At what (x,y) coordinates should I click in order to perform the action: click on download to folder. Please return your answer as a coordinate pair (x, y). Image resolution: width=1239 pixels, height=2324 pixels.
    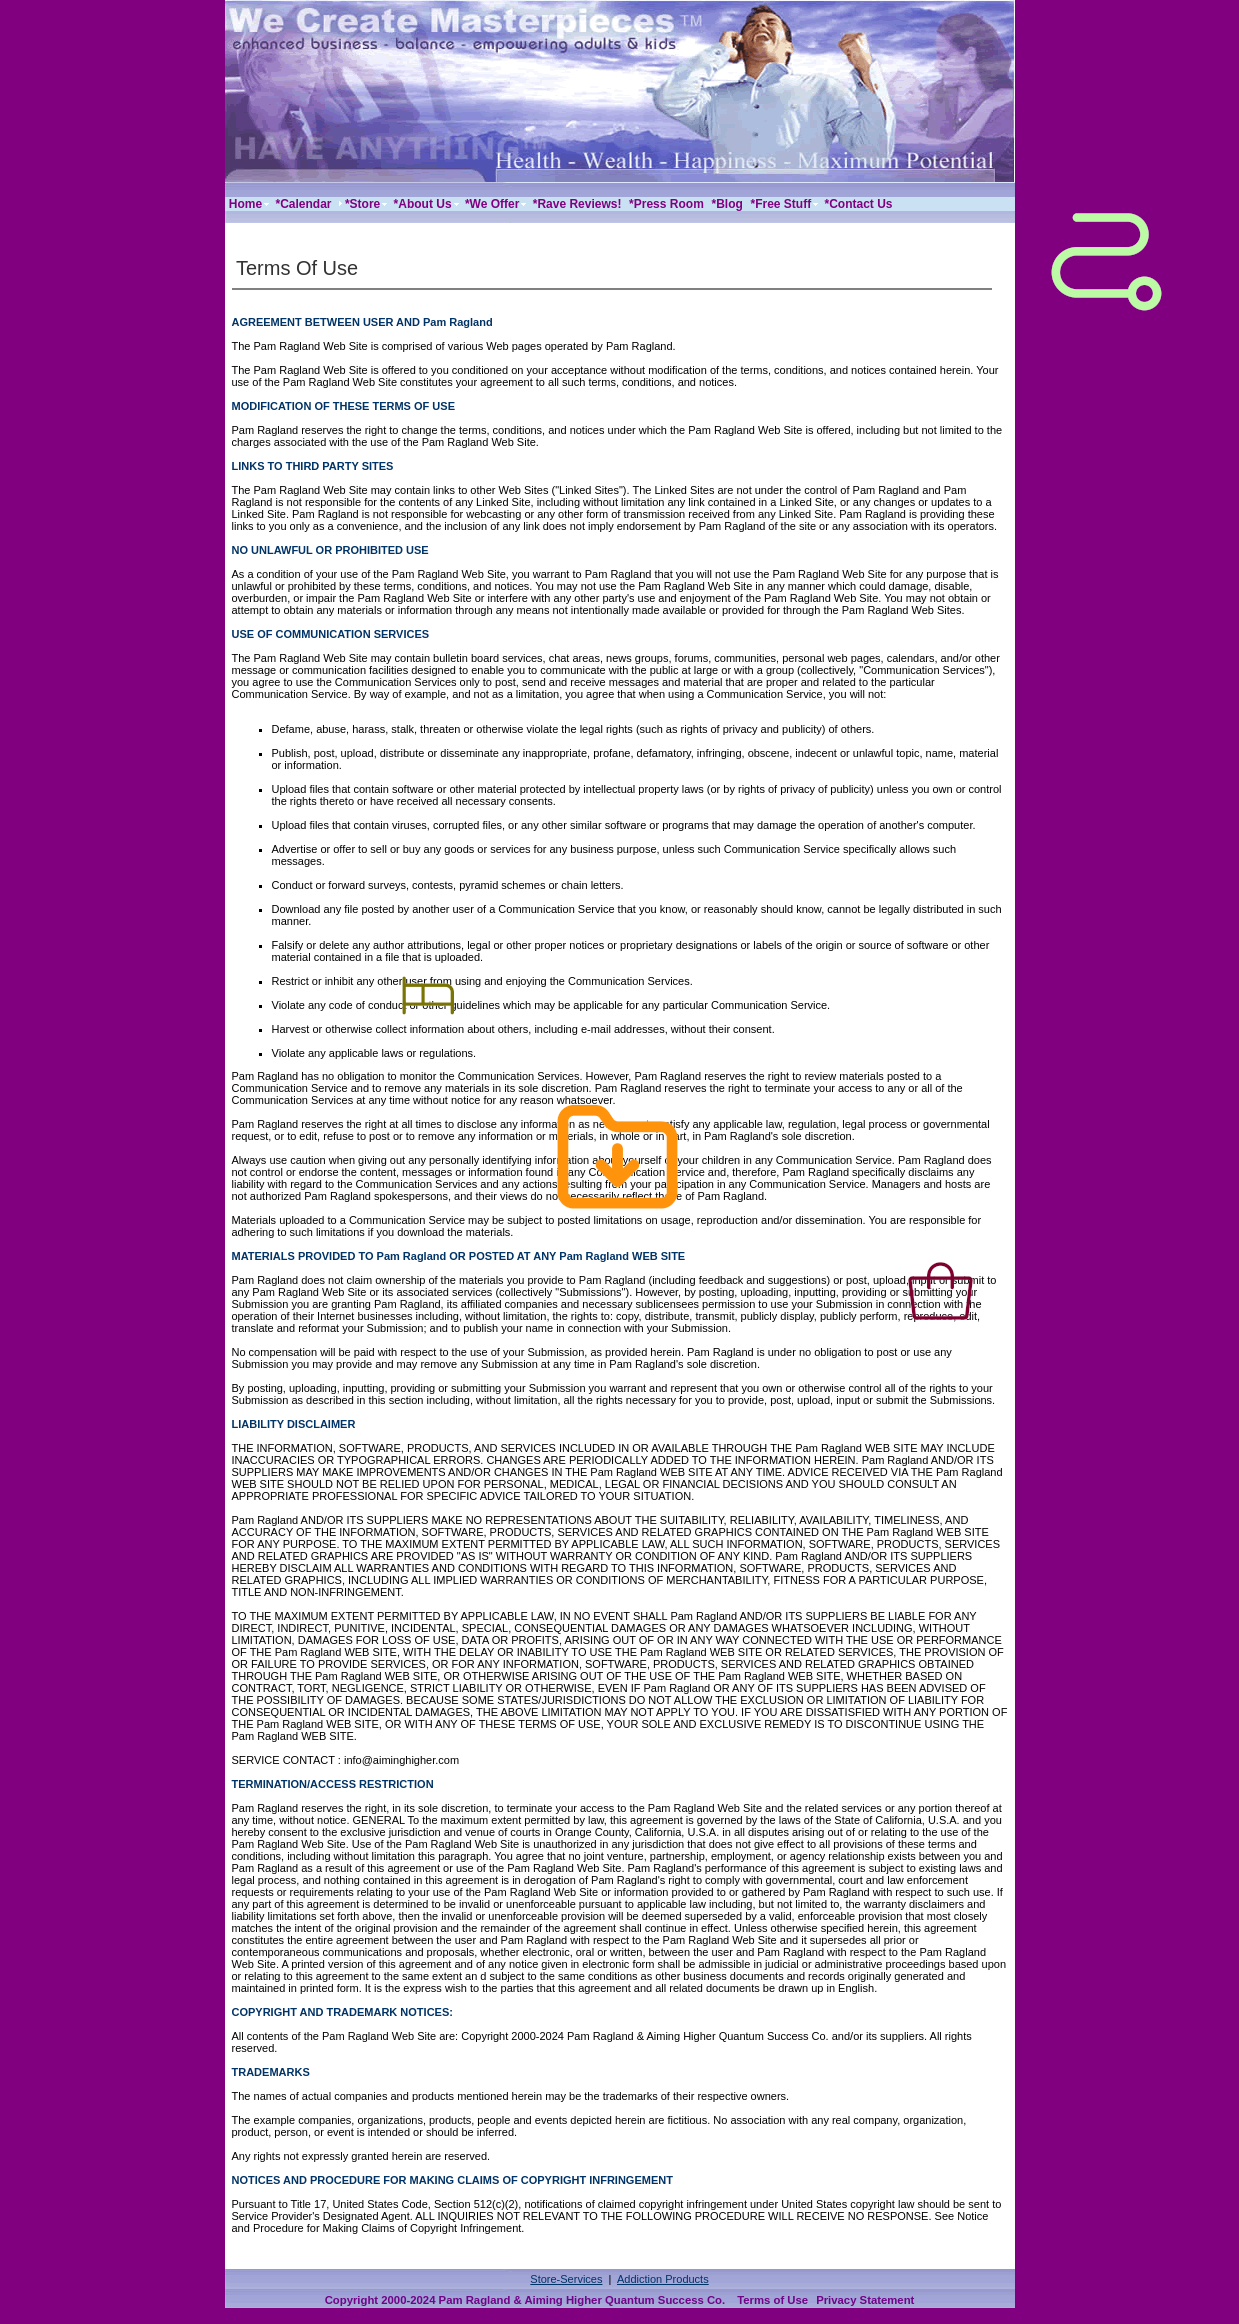
    Looking at the image, I should click on (617, 1159).